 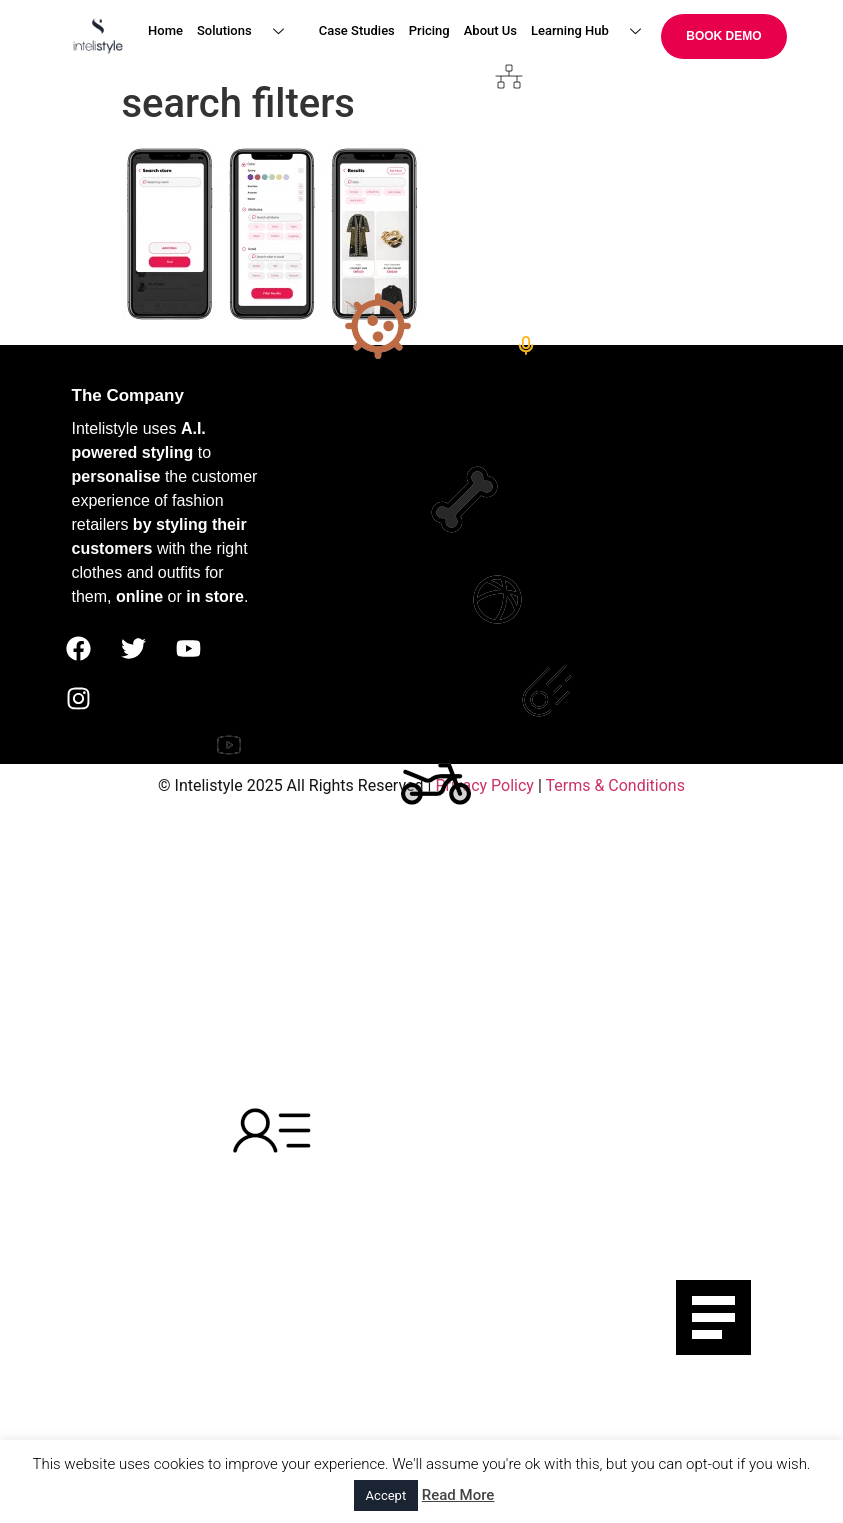 I want to click on indicates virus or malware detected, so click(x=378, y=326).